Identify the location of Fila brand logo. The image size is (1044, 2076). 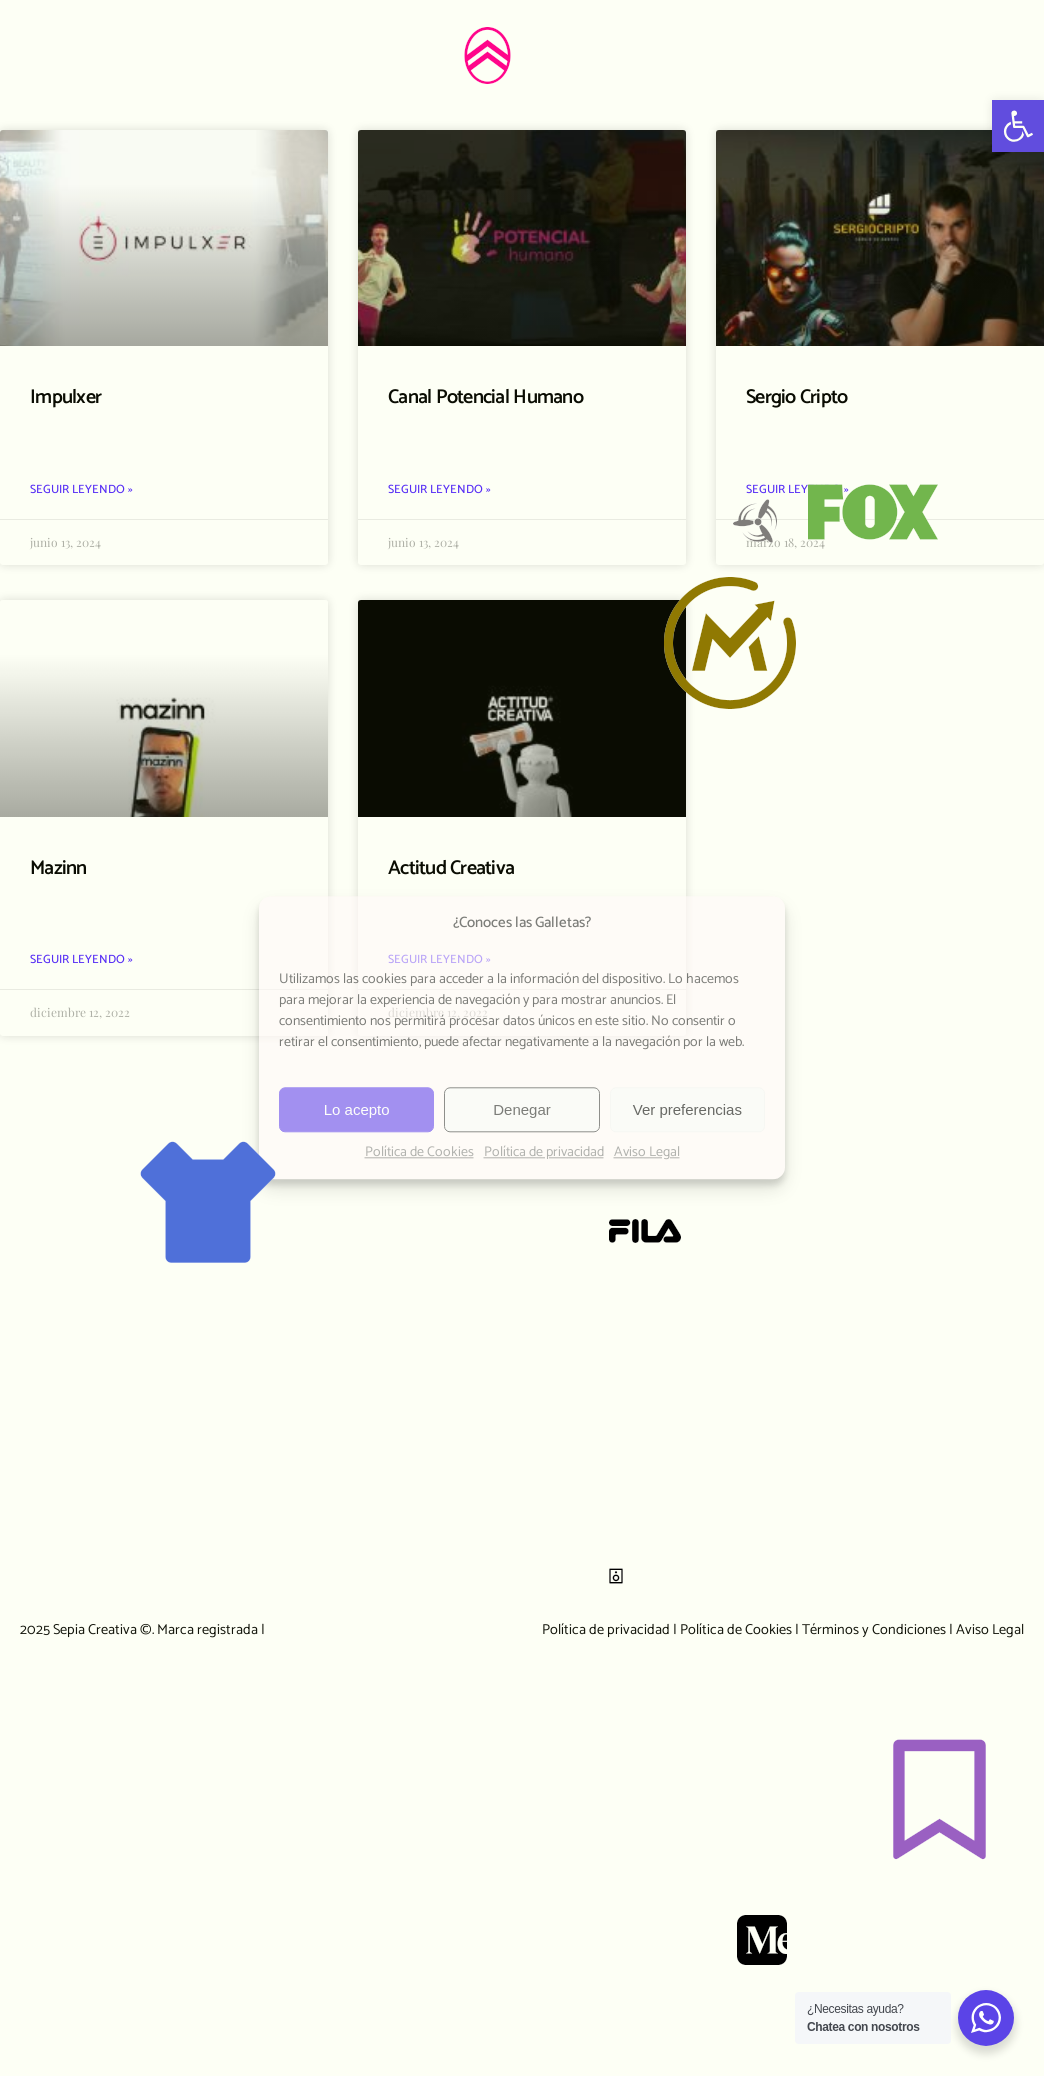
(645, 1231).